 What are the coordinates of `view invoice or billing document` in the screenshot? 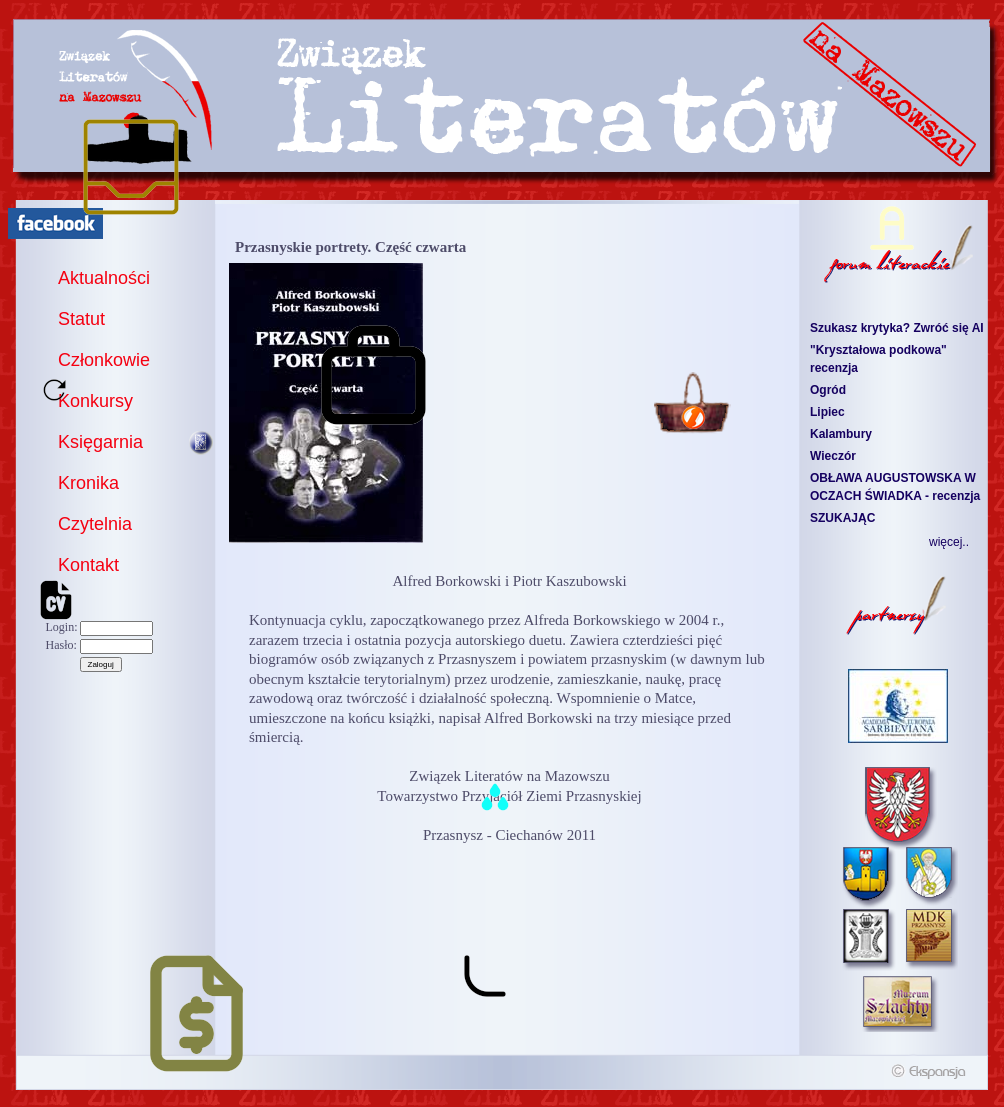 It's located at (196, 1013).